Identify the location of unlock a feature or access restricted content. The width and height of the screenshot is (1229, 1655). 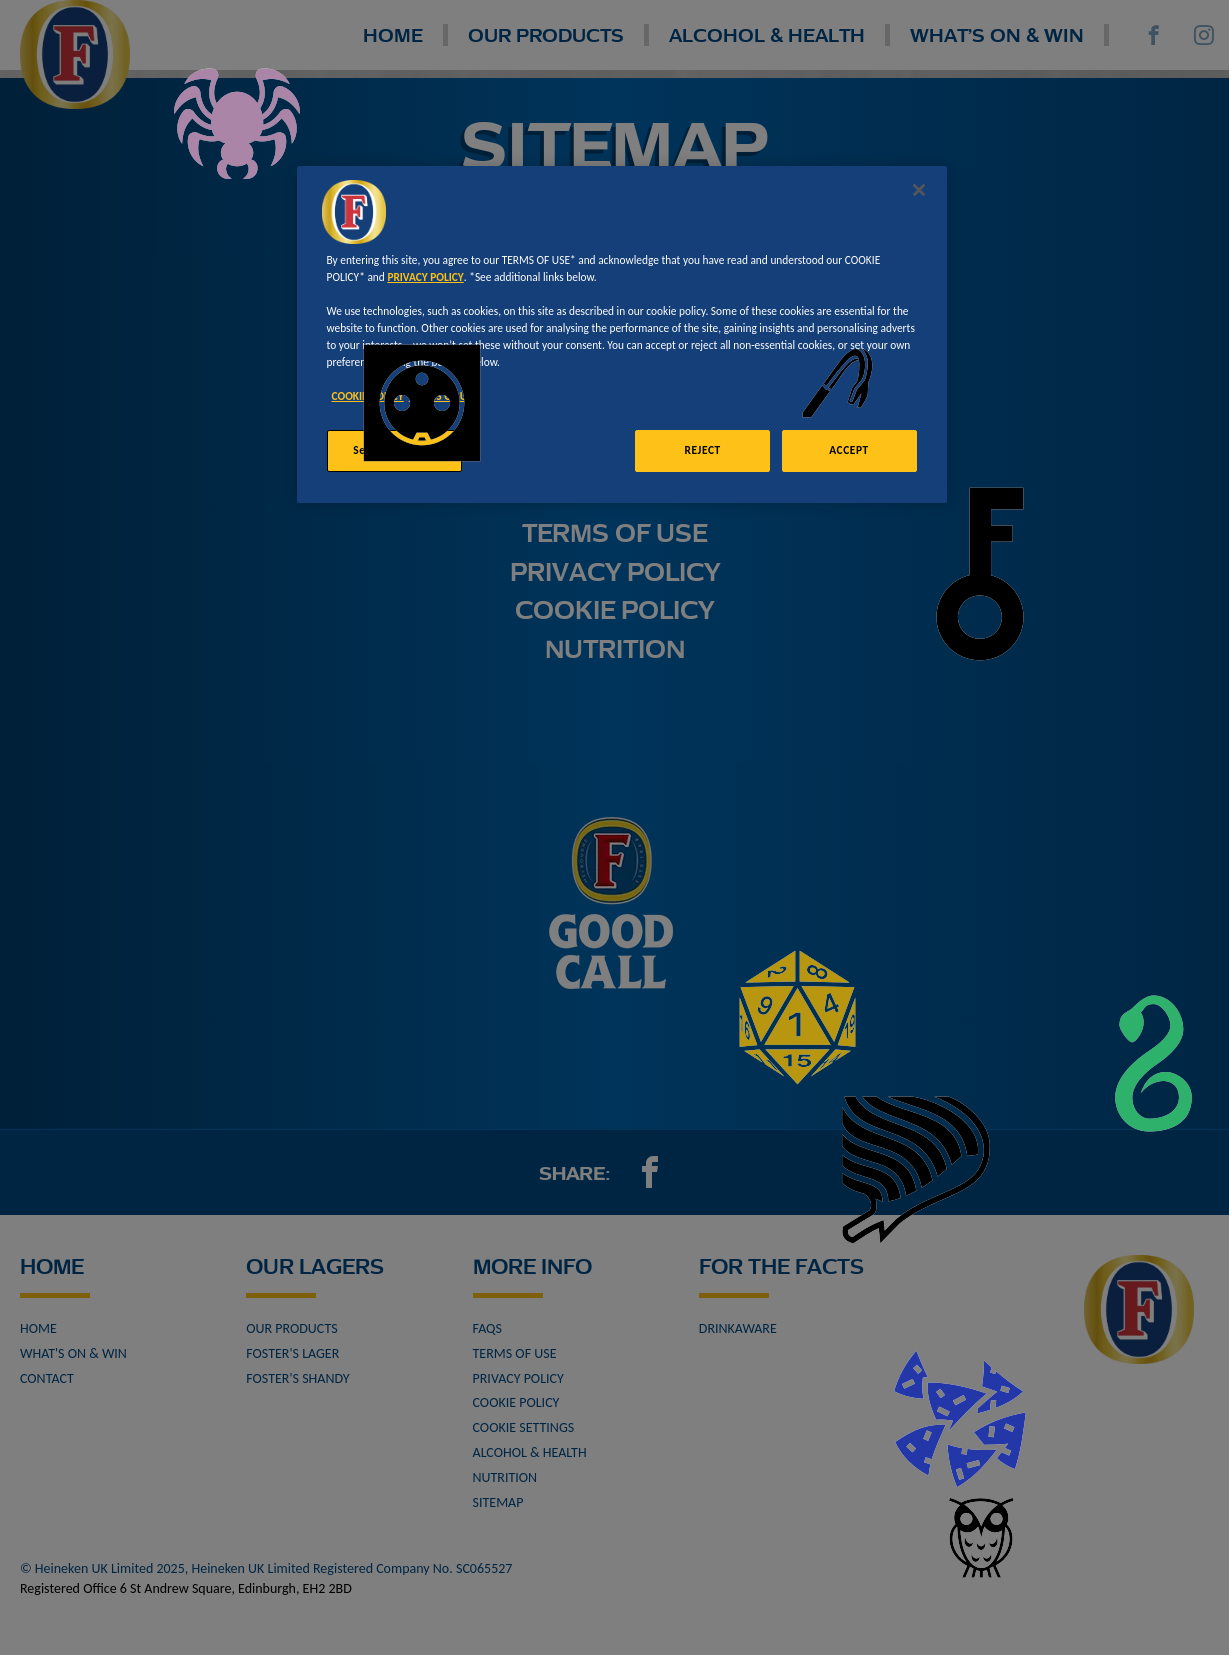
(980, 574).